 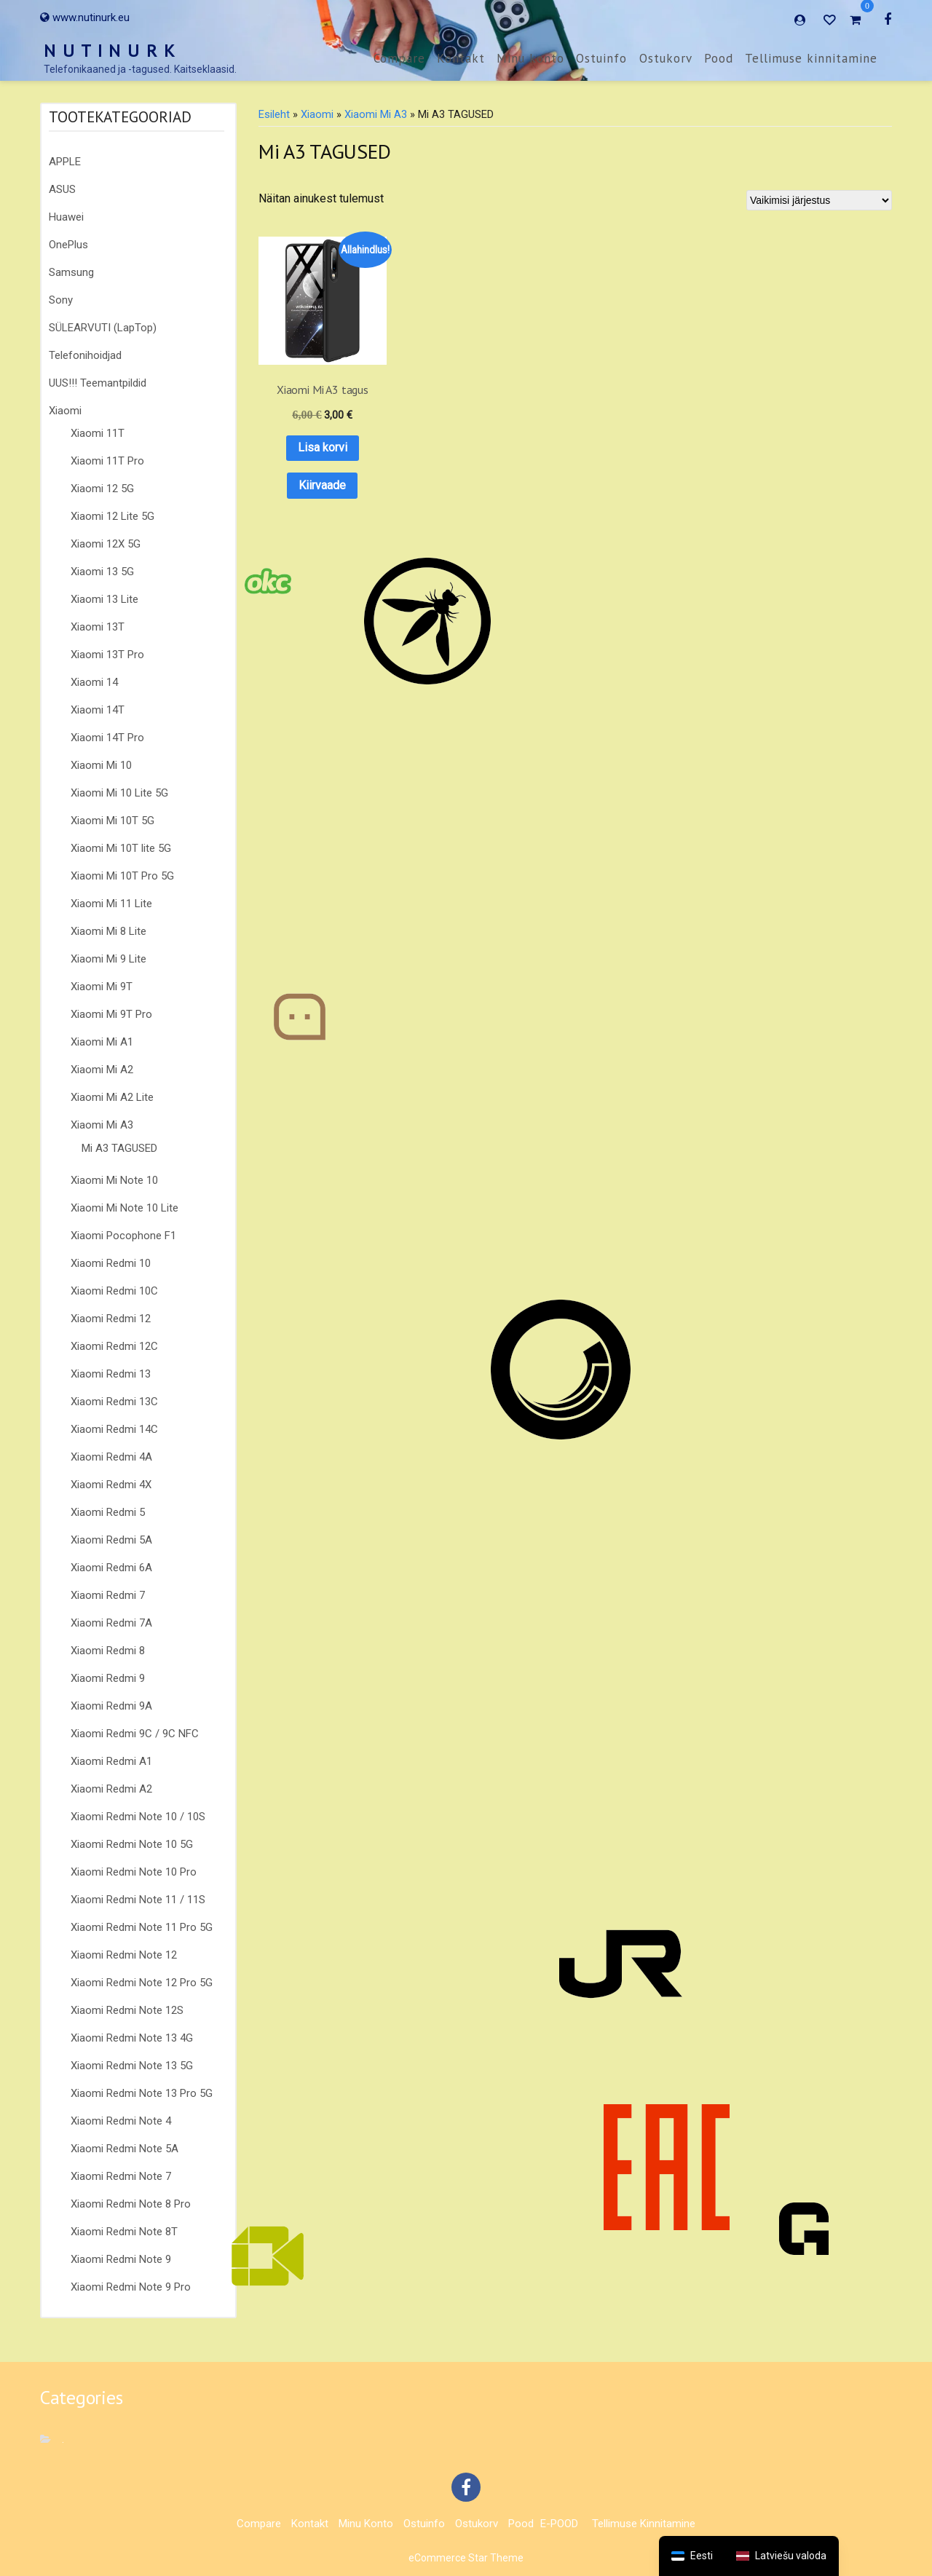 What do you see at coordinates (620, 1964) in the screenshot?
I see `JR Group company logo` at bounding box center [620, 1964].